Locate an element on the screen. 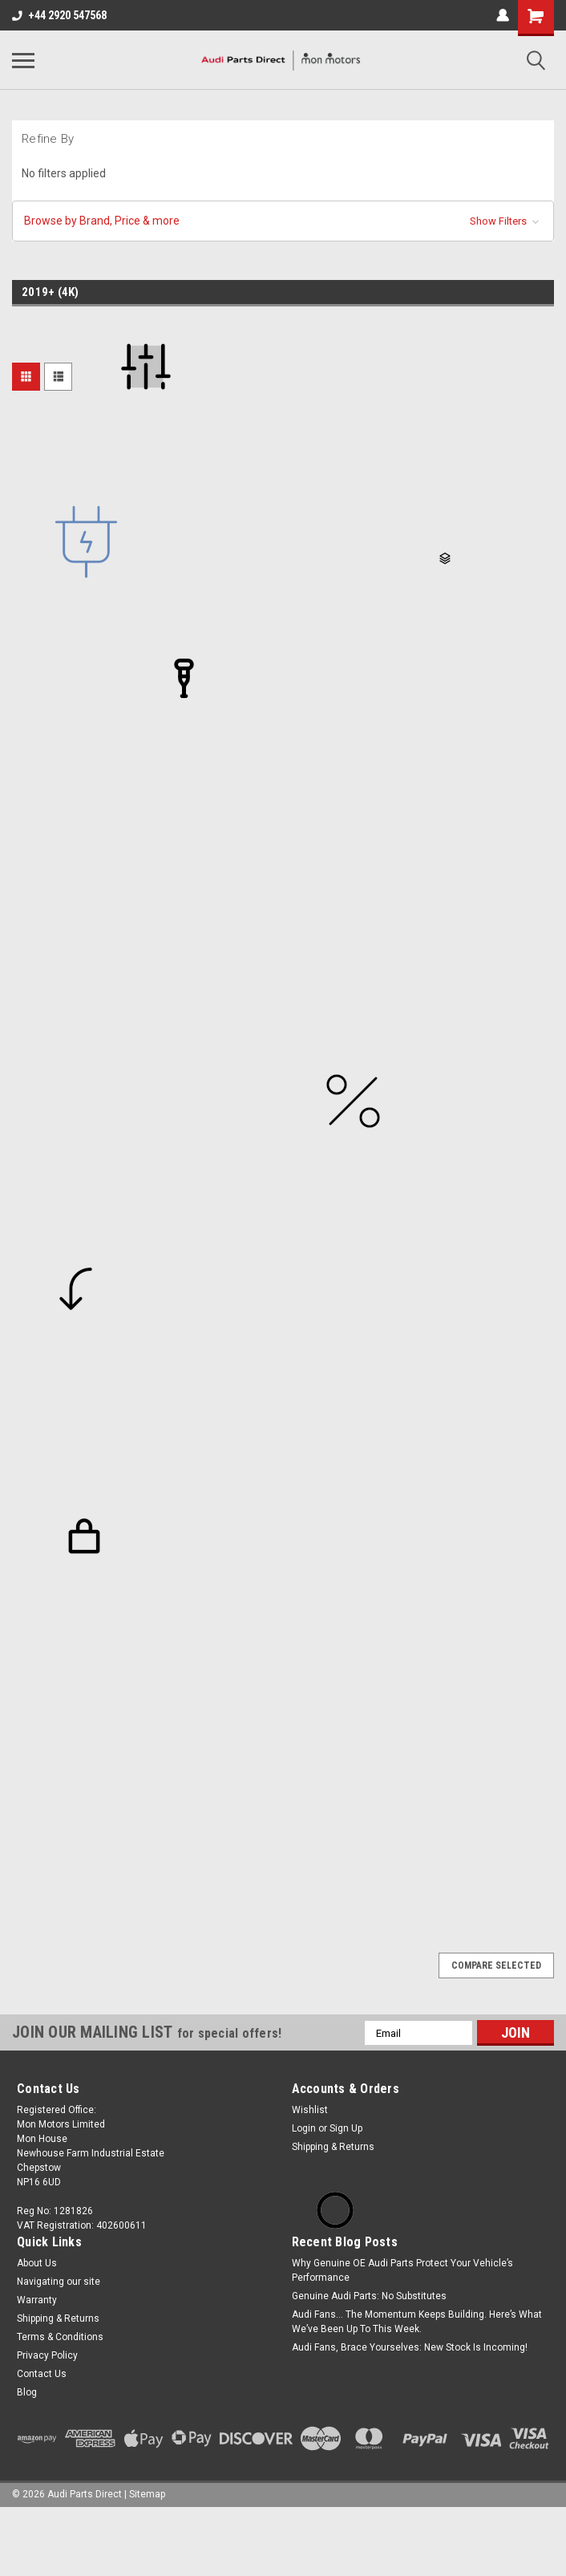 Image resolution: width=566 pixels, height=2576 pixels. view layered content or stacked items is located at coordinates (445, 558).